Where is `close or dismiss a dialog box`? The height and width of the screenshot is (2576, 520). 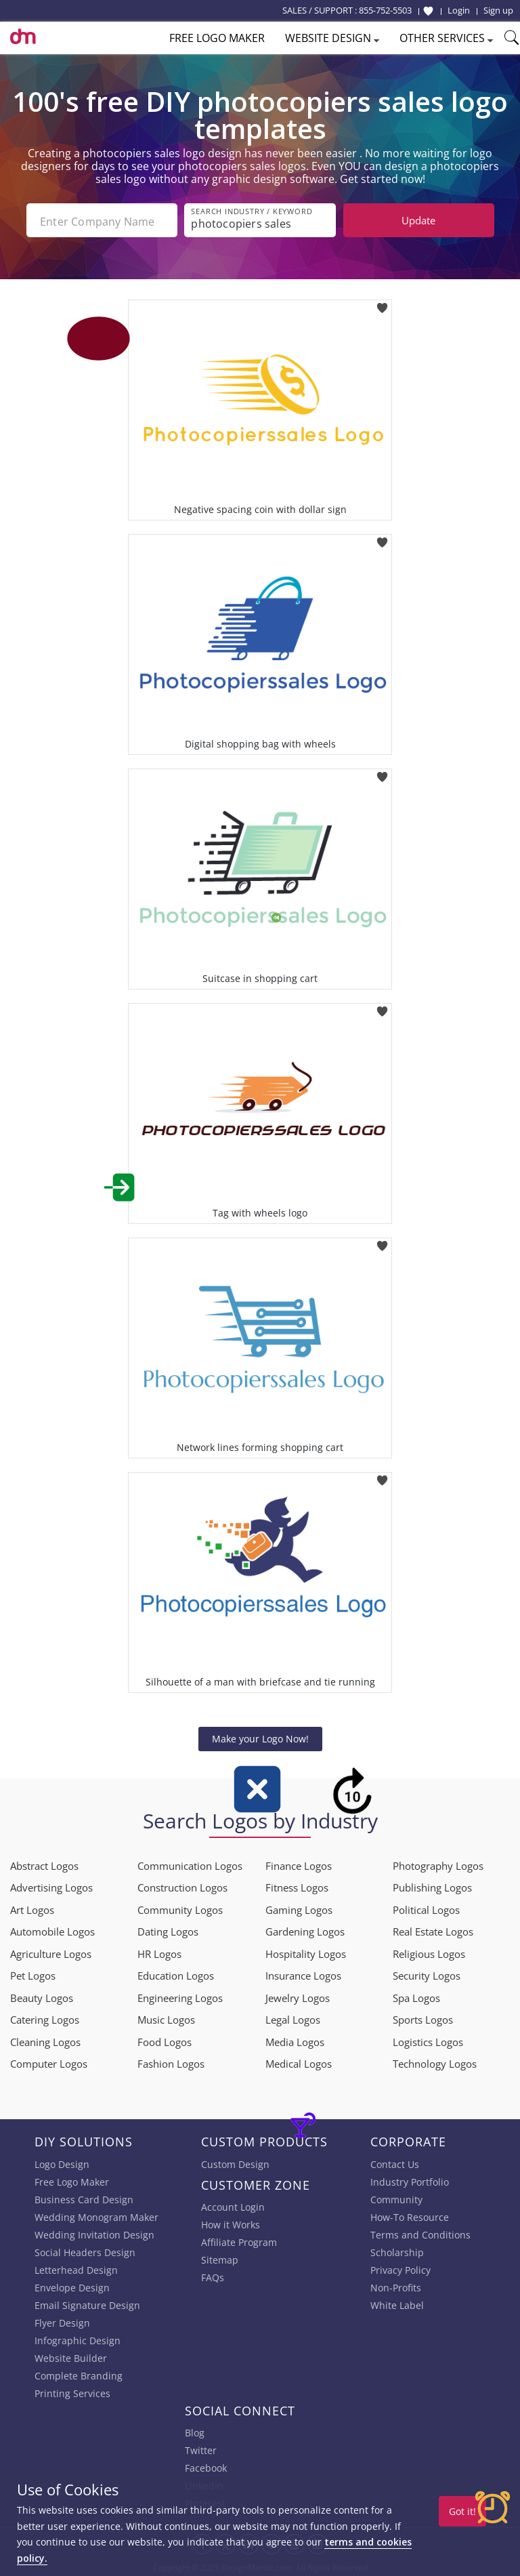
close or dismiss a dialog box is located at coordinates (257, 1789).